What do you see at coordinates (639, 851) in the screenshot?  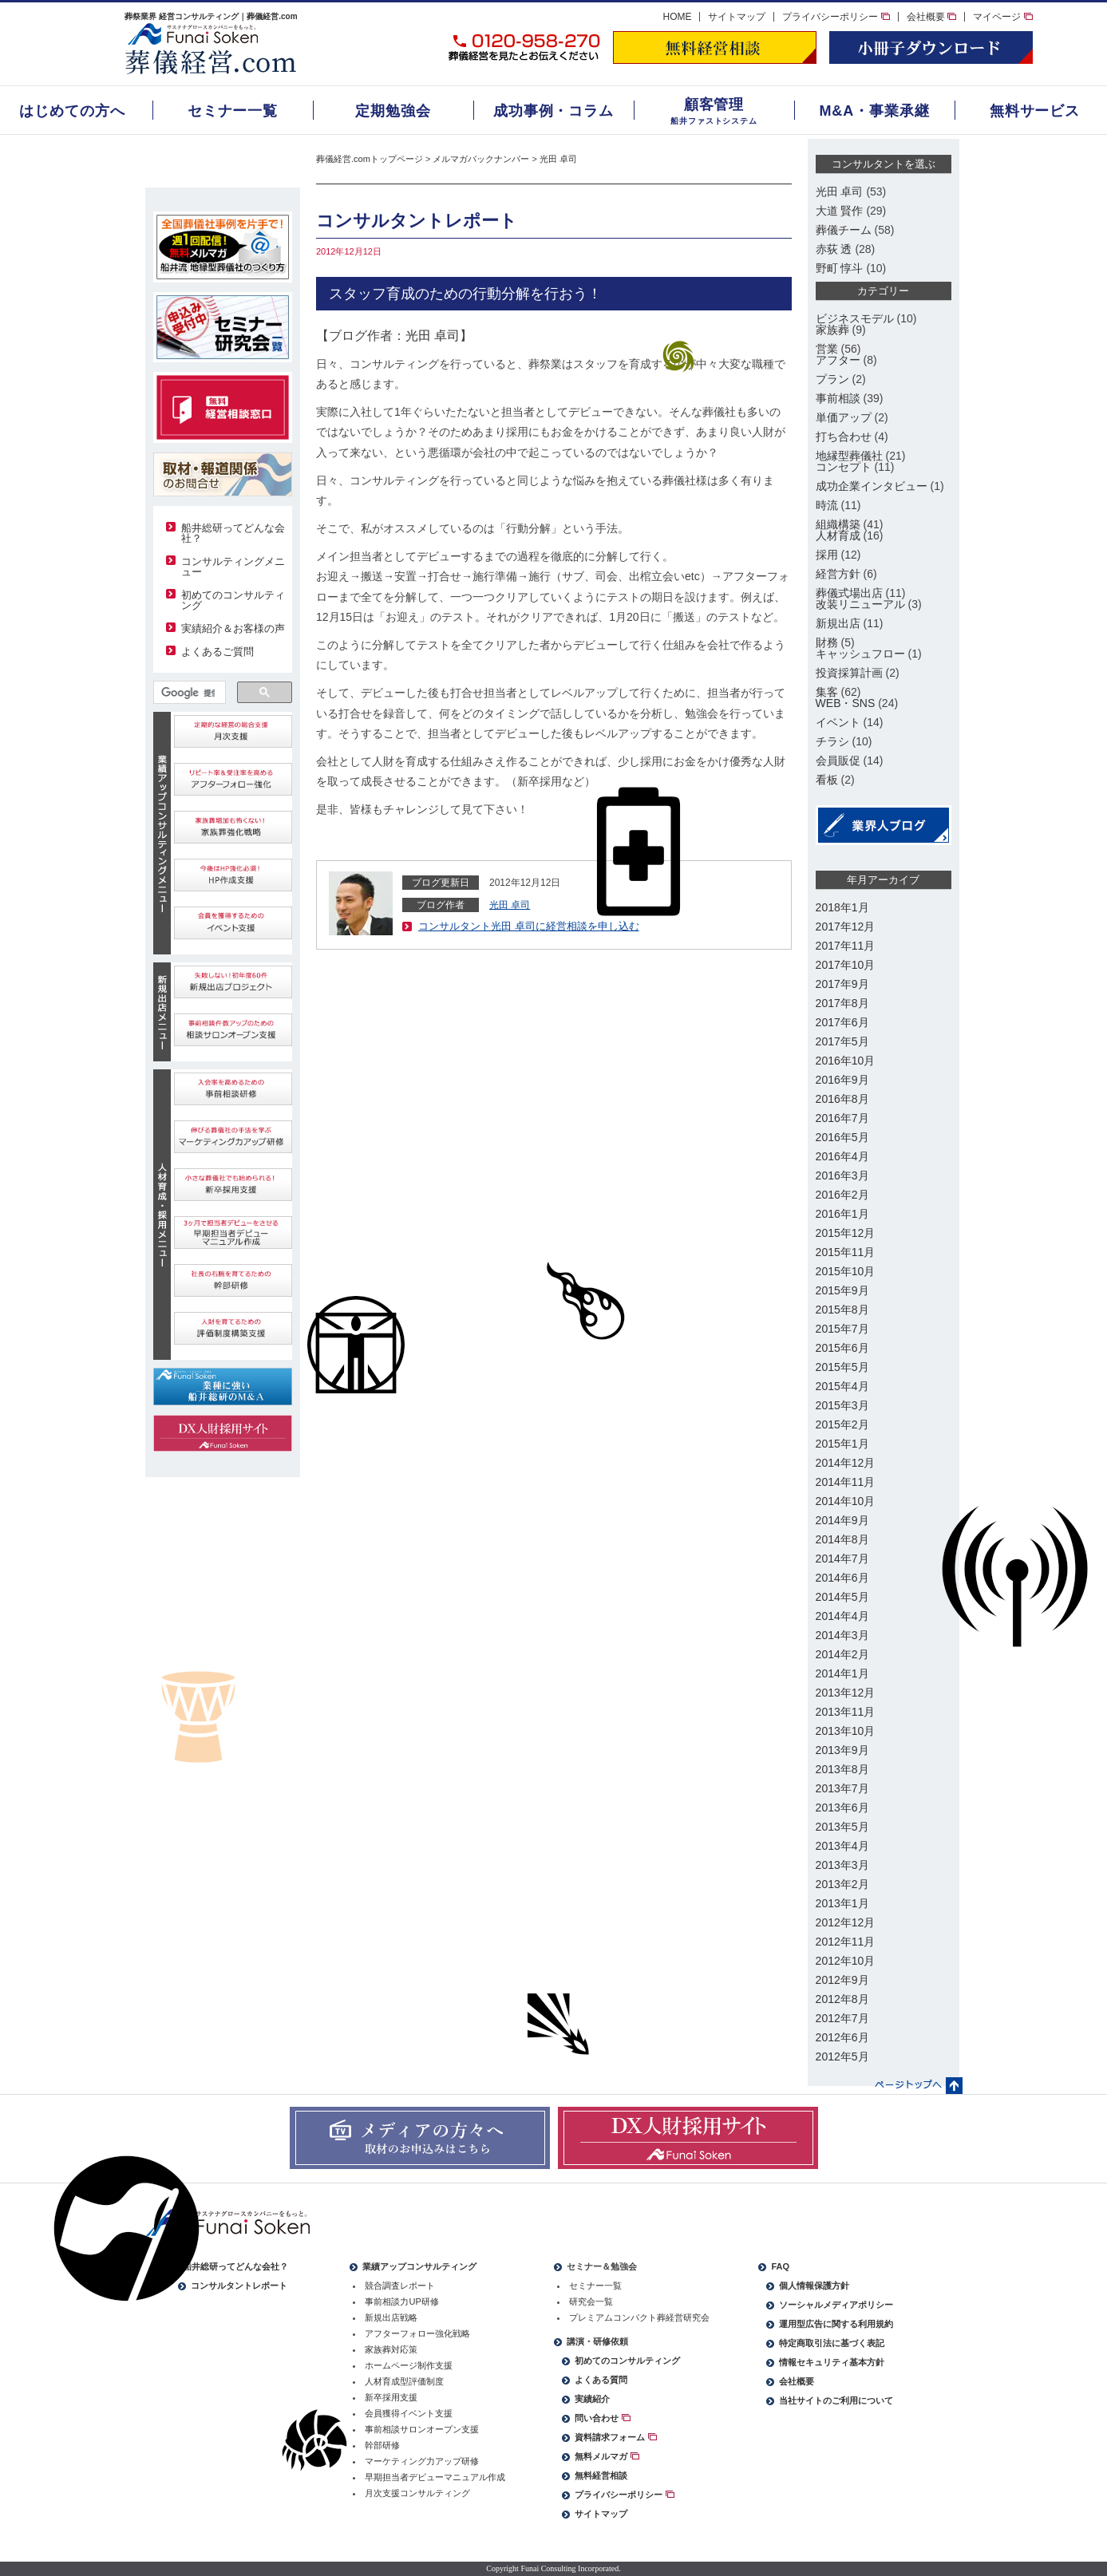 I see `add battery or enable battery saver mode` at bounding box center [639, 851].